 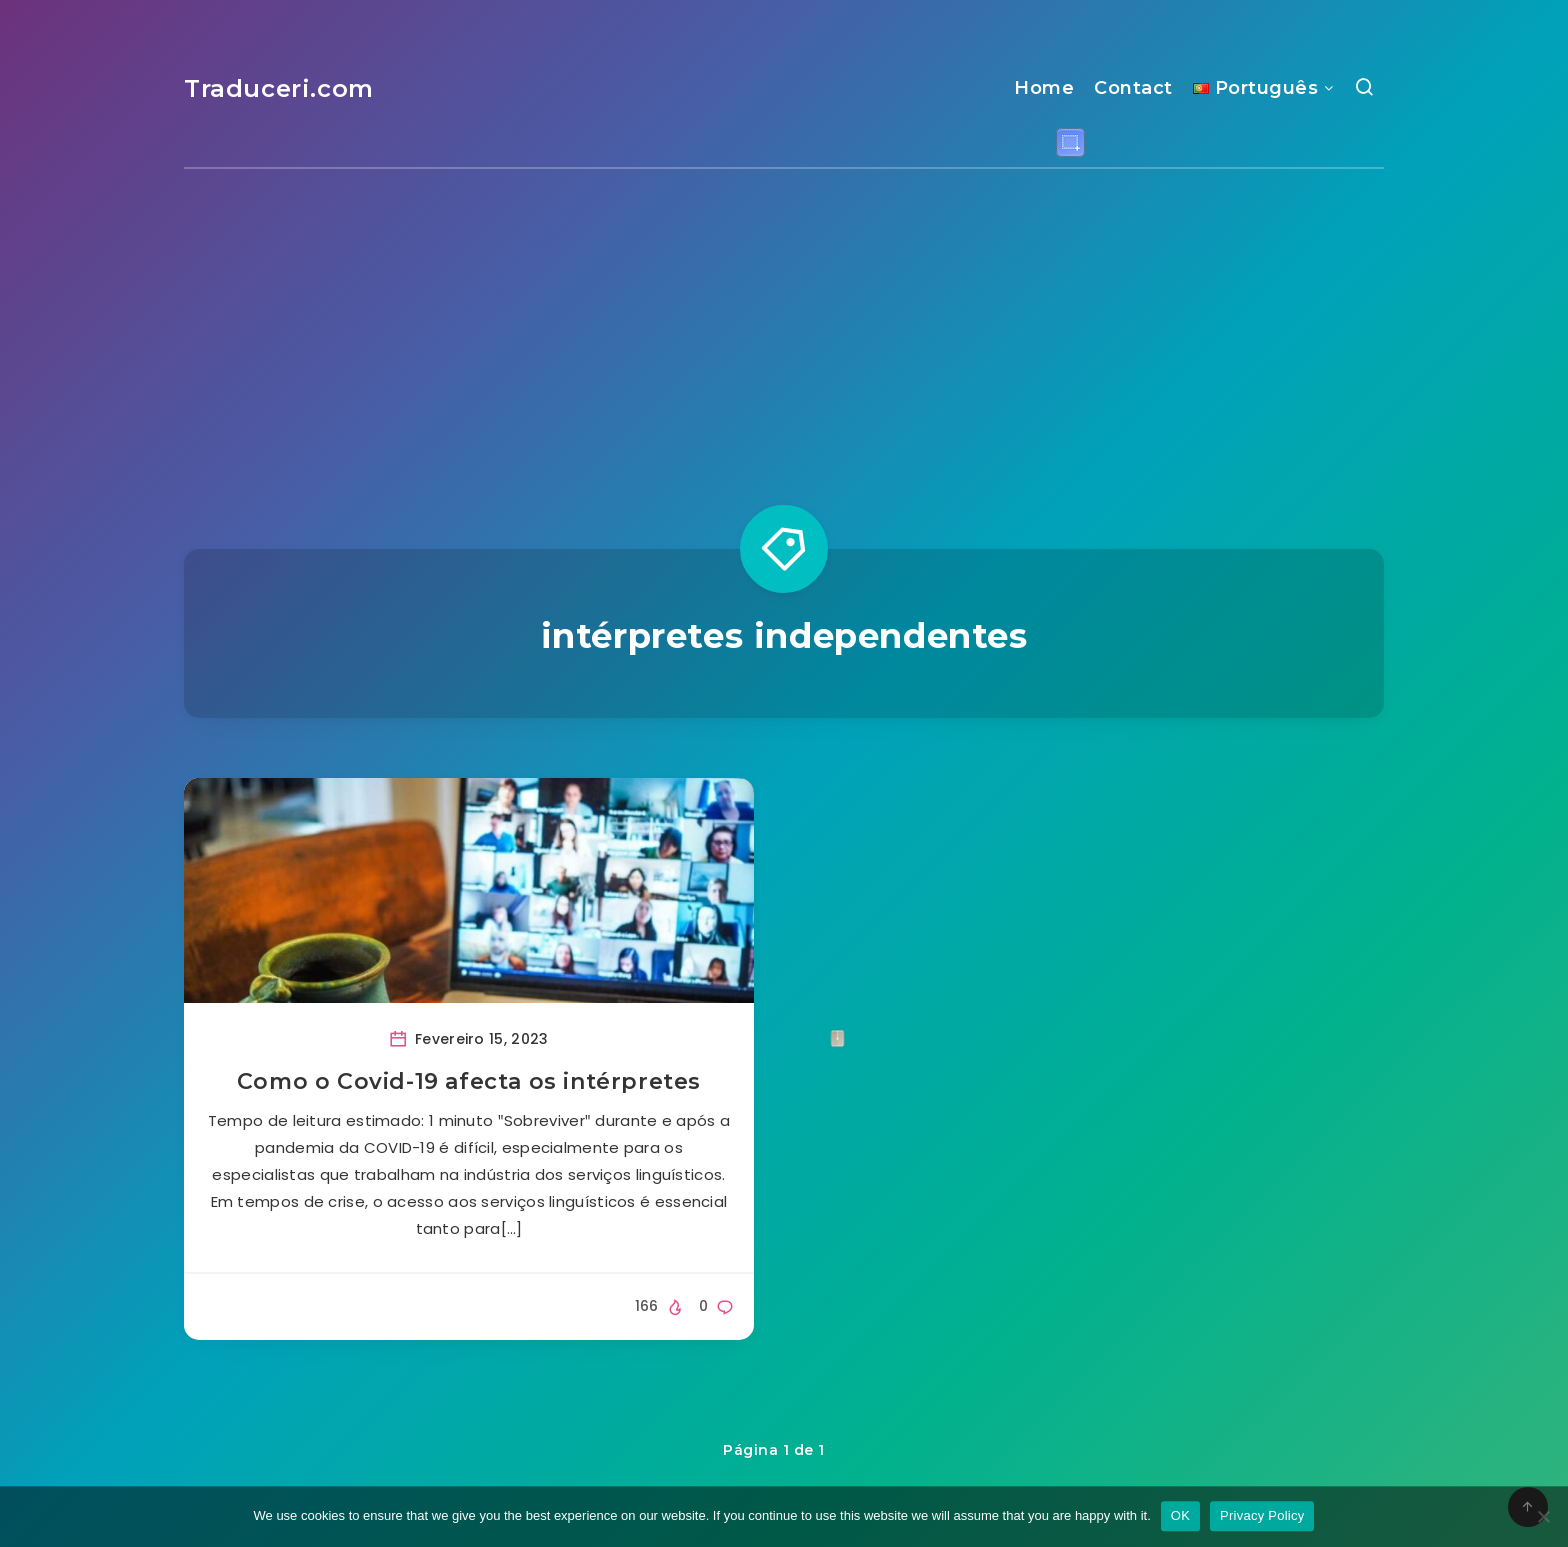 What do you see at coordinates (1070, 142) in the screenshot?
I see `take a screenshot` at bounding box center [1070, 142].